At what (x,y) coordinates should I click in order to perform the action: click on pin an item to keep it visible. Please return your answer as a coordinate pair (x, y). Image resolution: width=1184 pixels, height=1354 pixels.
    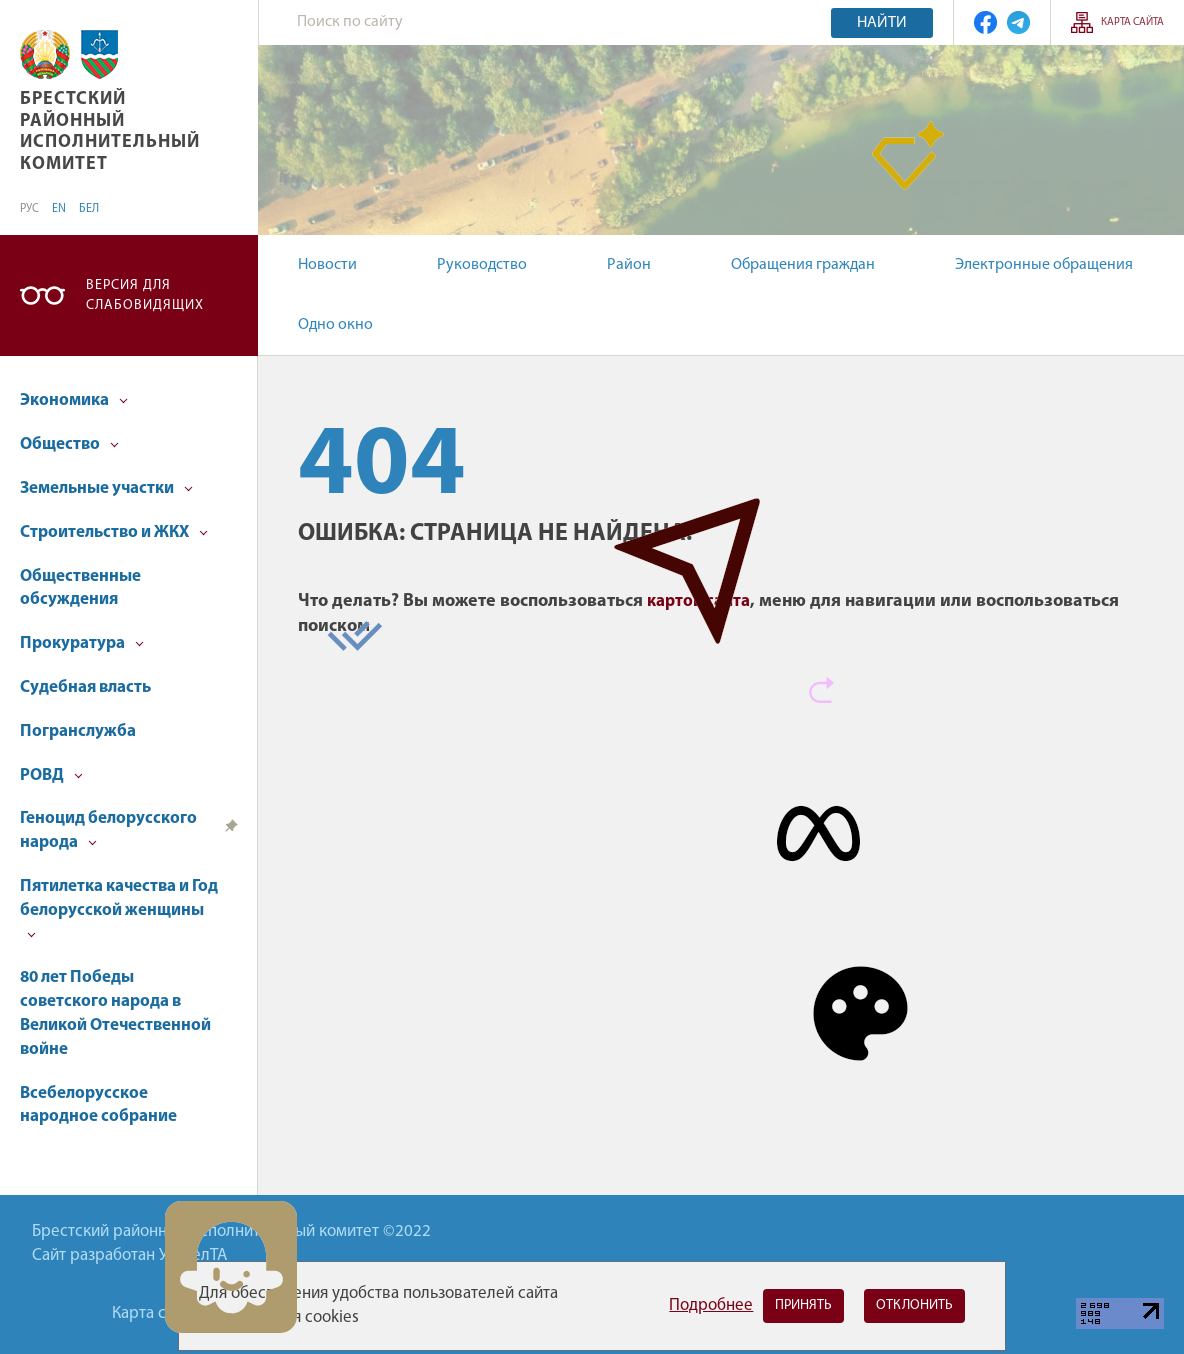
    Looking at the image, I should click on (231, 826).